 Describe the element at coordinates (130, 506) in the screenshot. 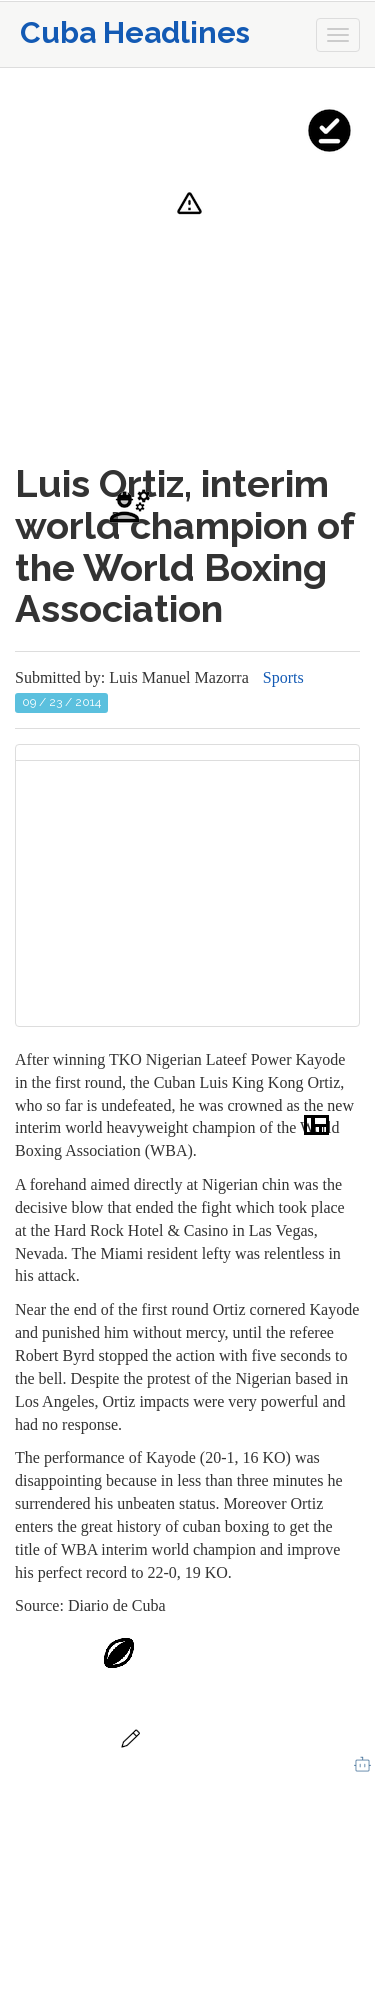

I see `access engineering or technical settings` at that location.